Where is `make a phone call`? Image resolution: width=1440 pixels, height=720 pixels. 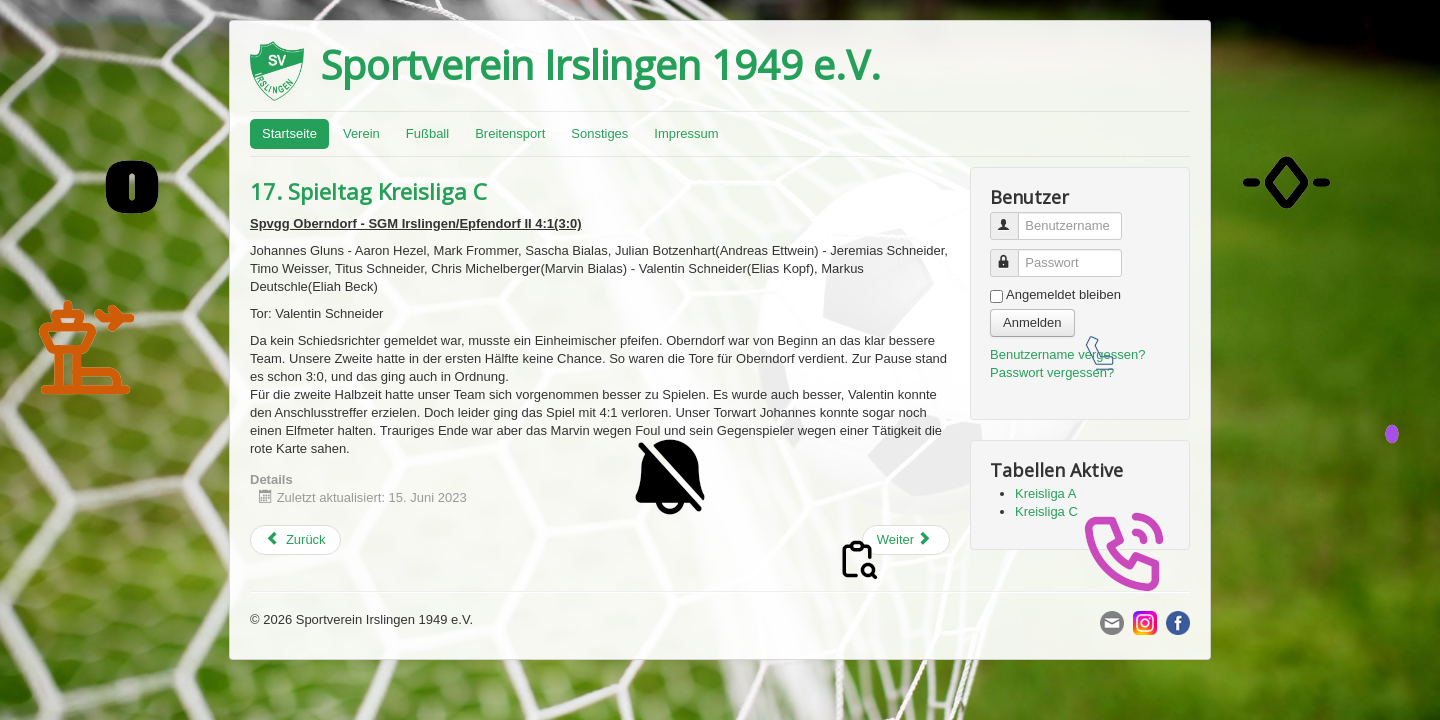 make a phone call is located at coordinates (1124, 552).